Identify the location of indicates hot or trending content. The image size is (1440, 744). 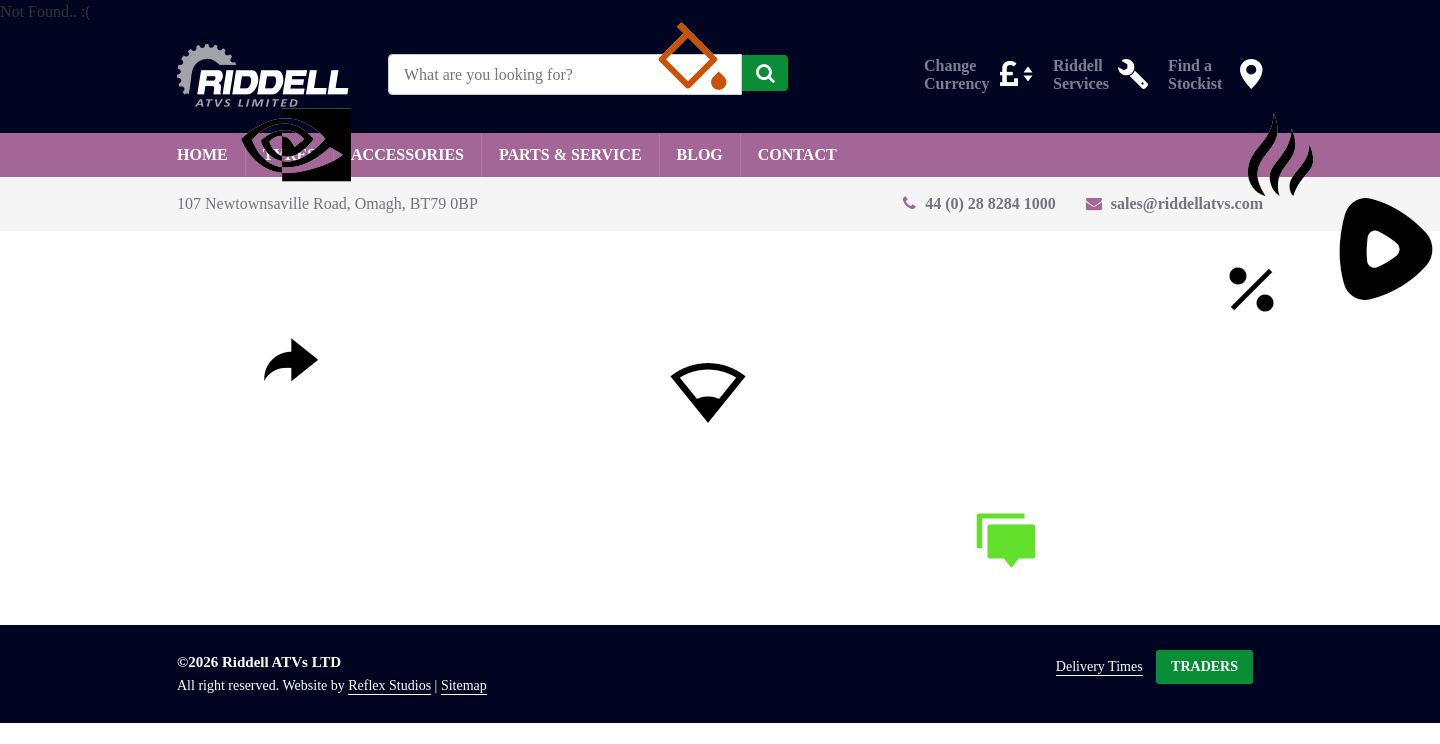
(1281, 156).